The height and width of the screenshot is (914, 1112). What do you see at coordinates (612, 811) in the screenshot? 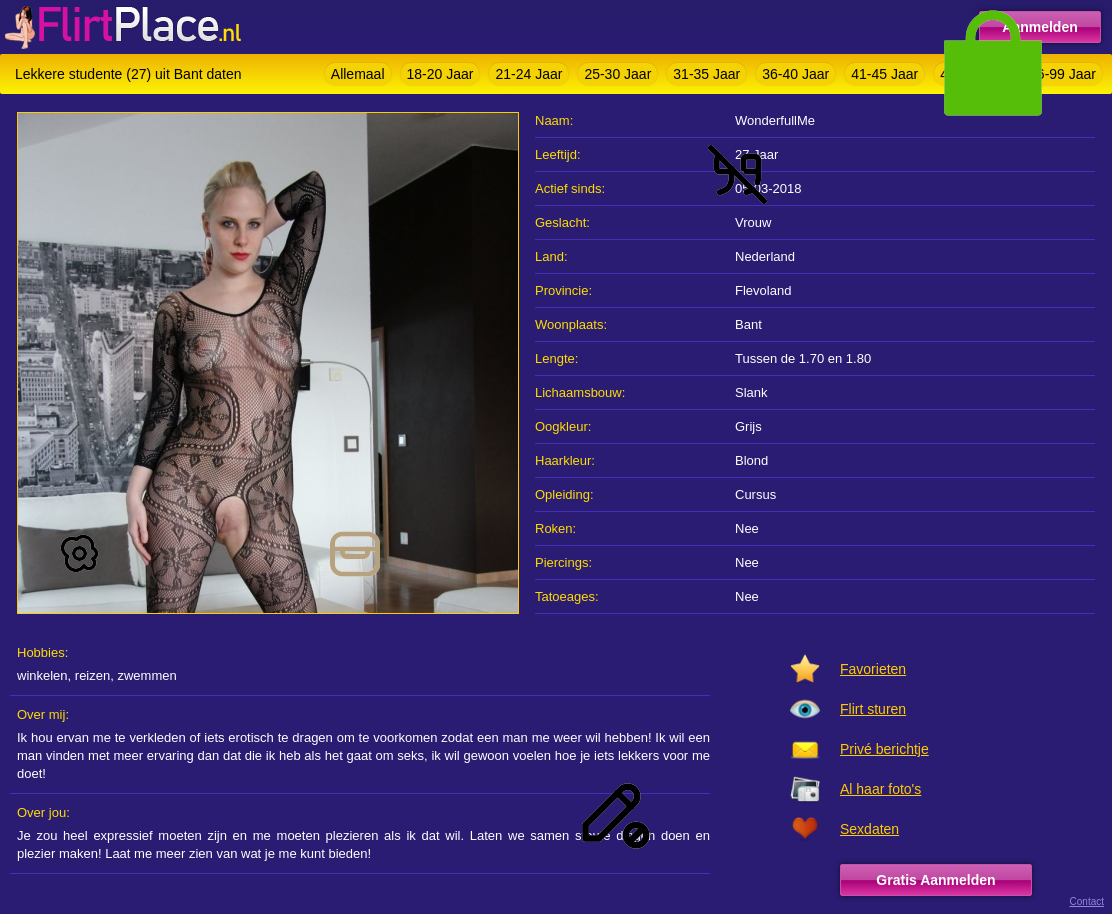
I see `cancel editing mode` at bounding box center [612, 811].